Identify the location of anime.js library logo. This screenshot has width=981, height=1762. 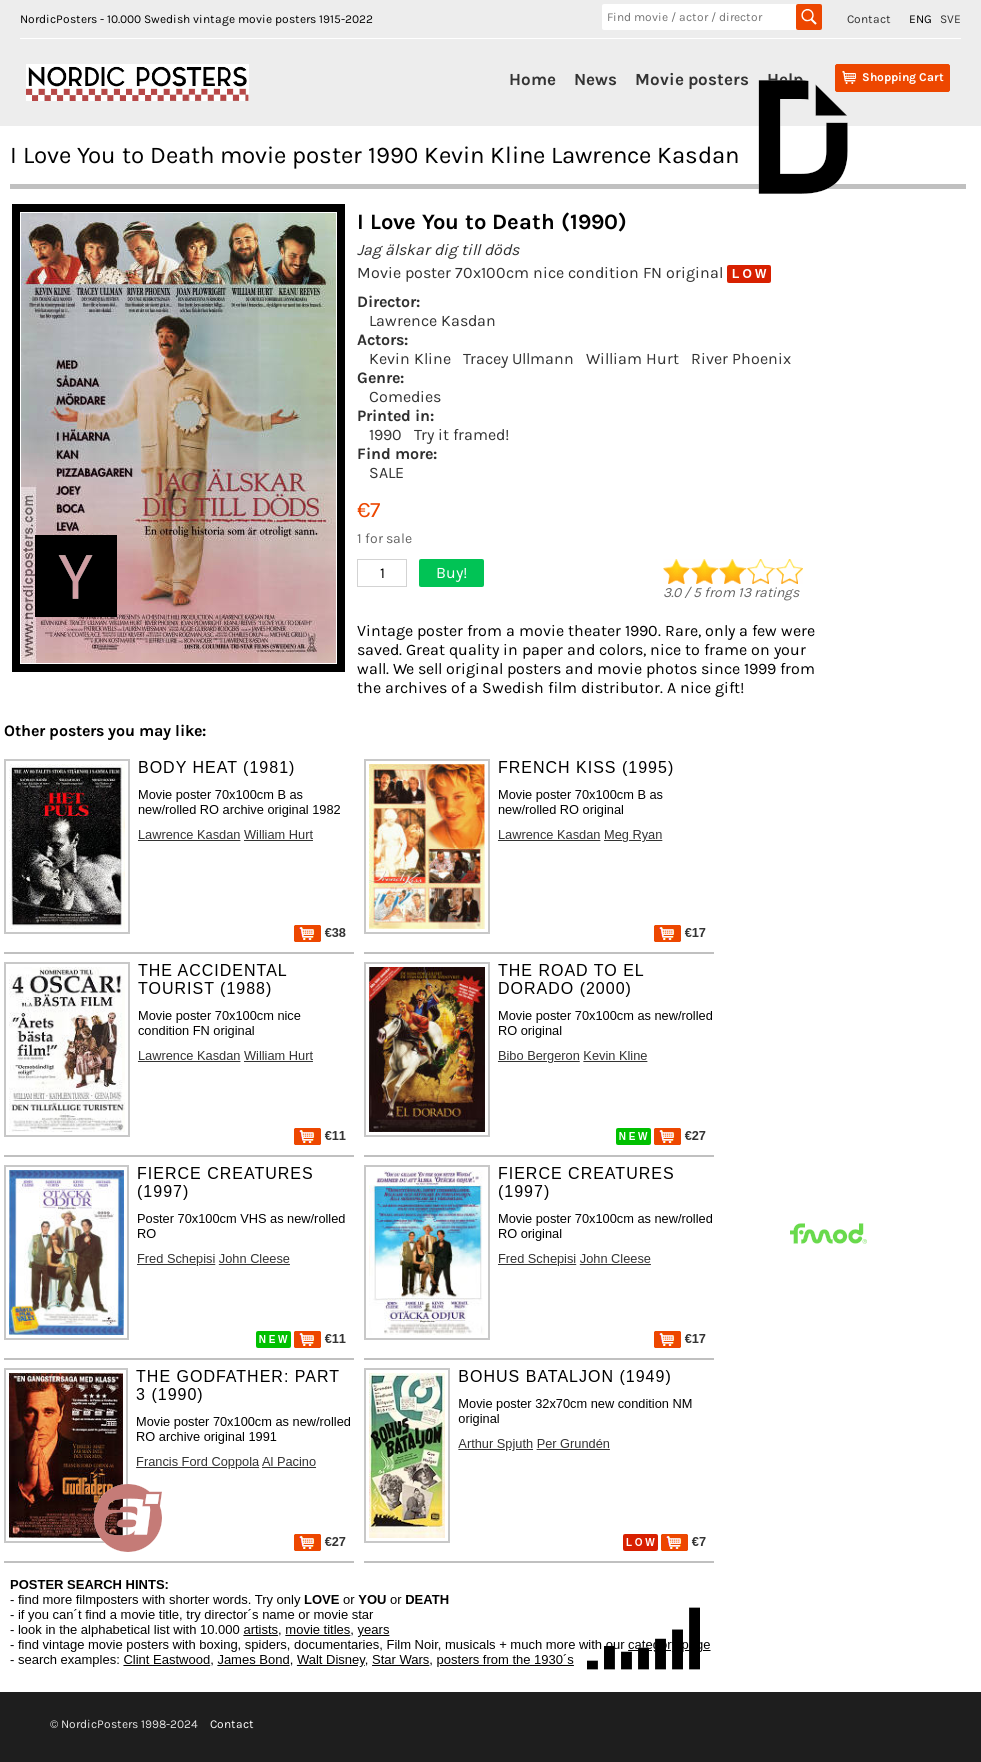
(128, 1518).